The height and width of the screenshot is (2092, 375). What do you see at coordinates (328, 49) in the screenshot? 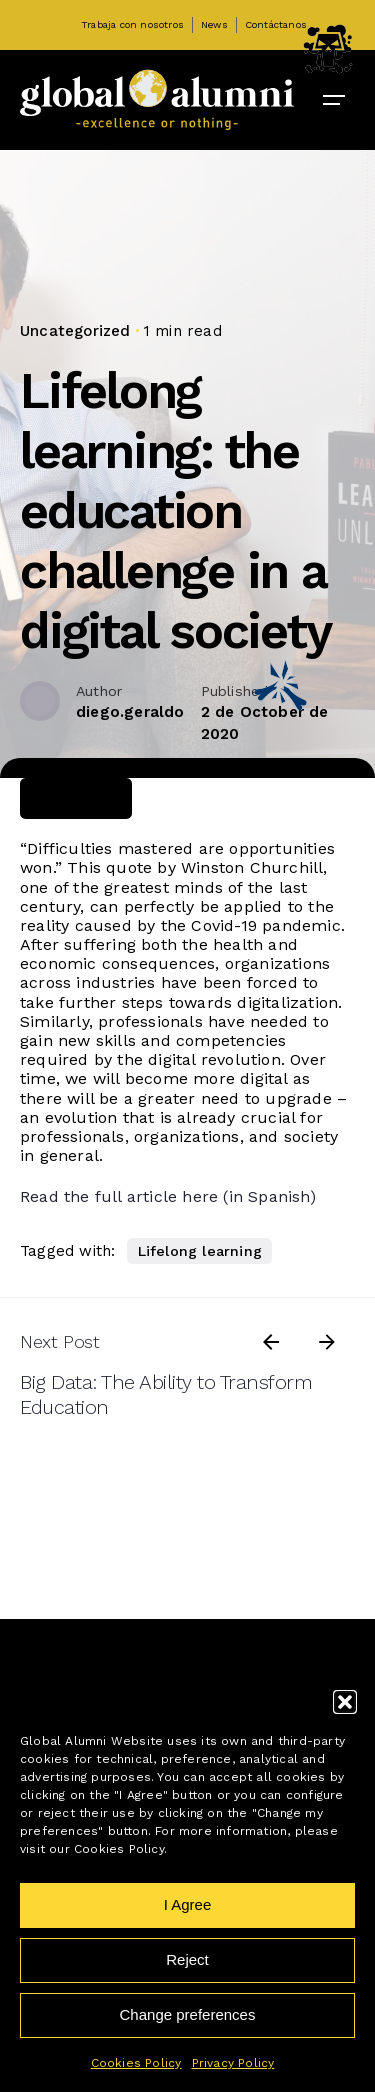
I see `indicates poison or toxic hazard in gameplay` at bounding box center [328, 49].